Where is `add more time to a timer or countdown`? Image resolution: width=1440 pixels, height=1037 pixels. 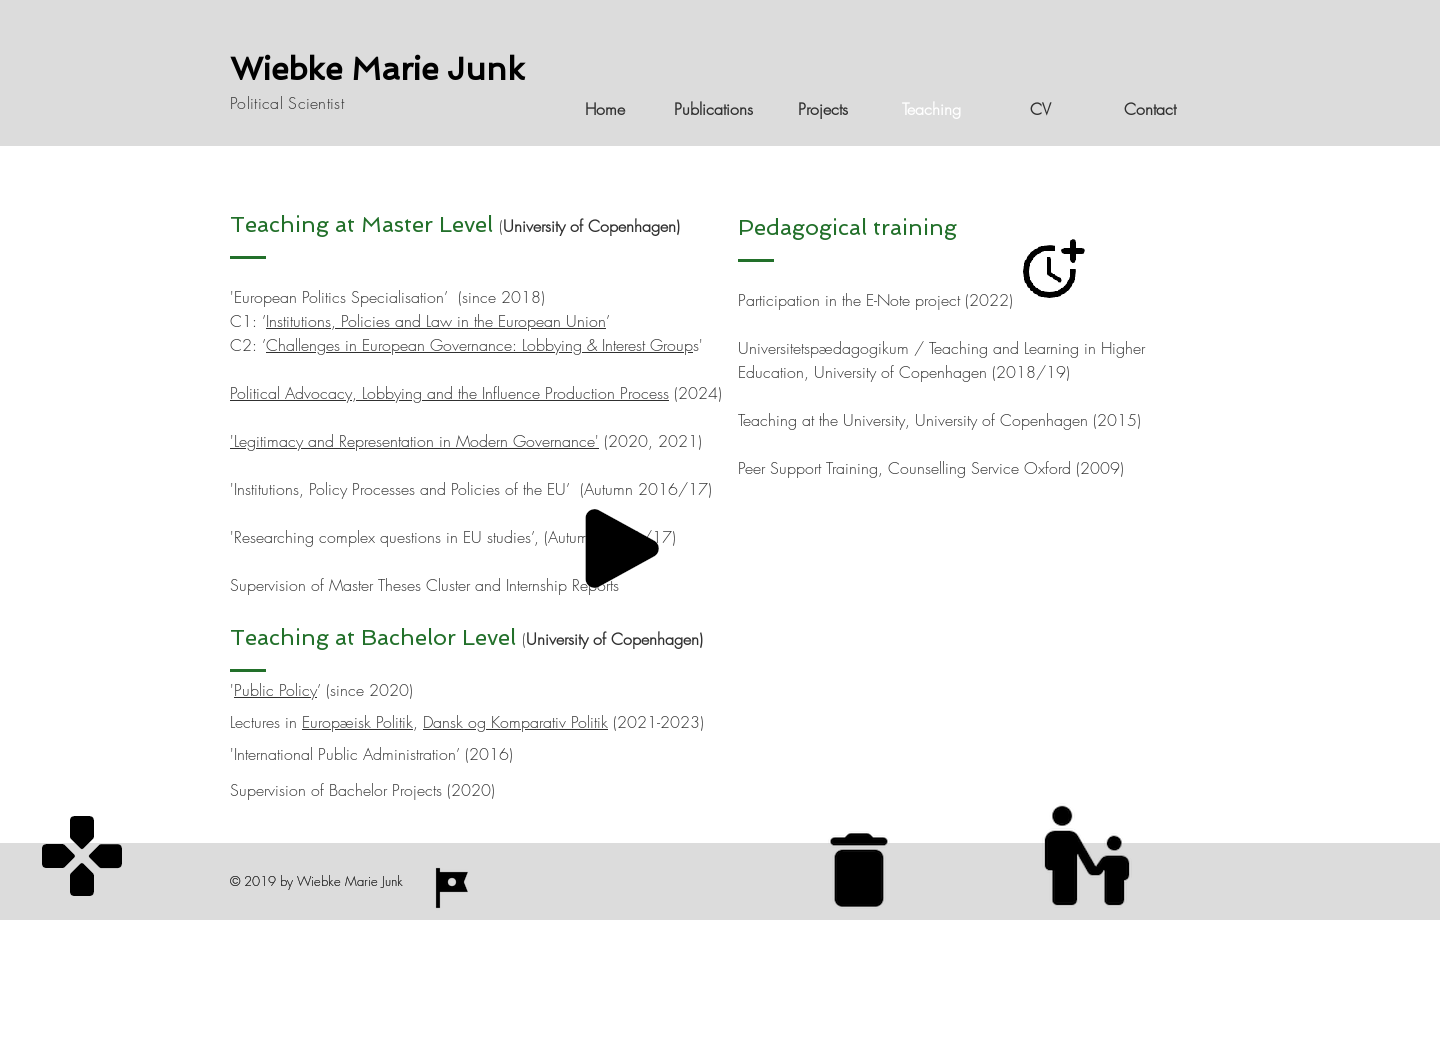
add more time to a timer or countdown is located at coordinates (1052, 268).